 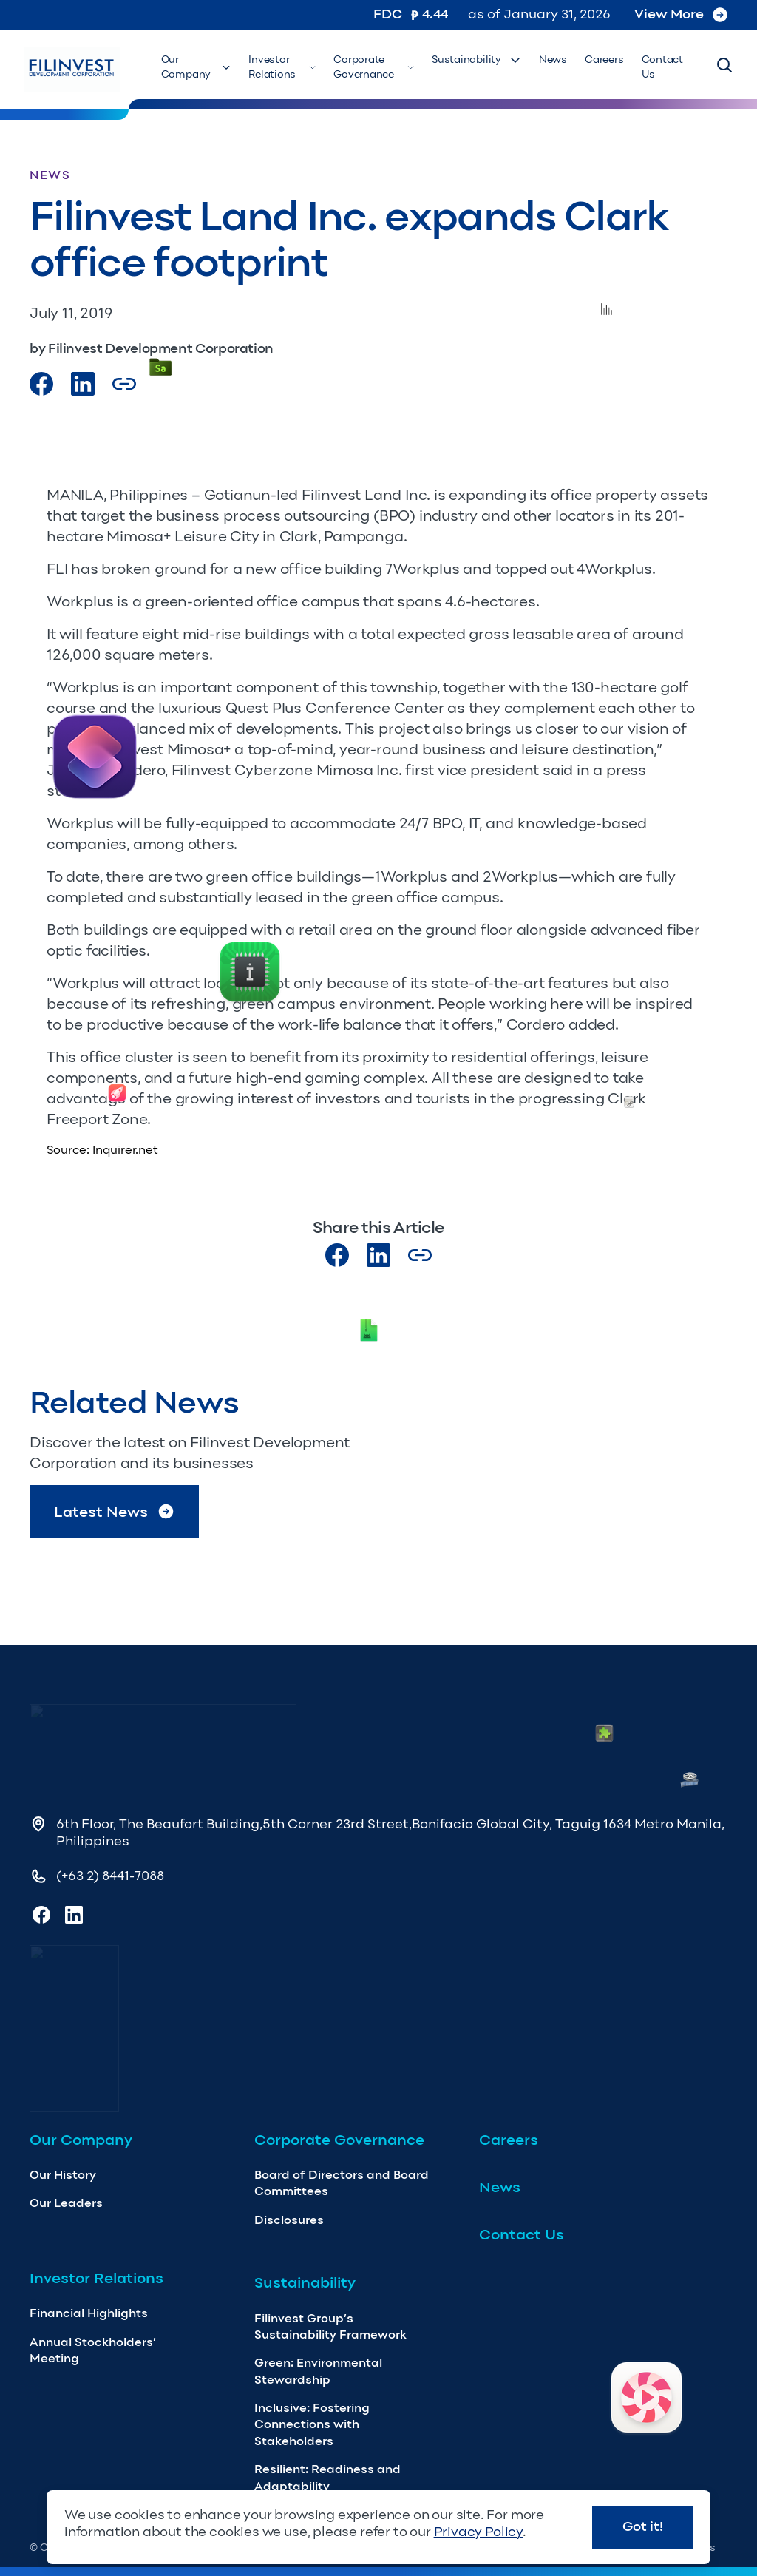 What do you see at coordinates (250, 972) in the screenshot?
I see `open hwloc hardware locality utility` at bounding box center [250, 972].